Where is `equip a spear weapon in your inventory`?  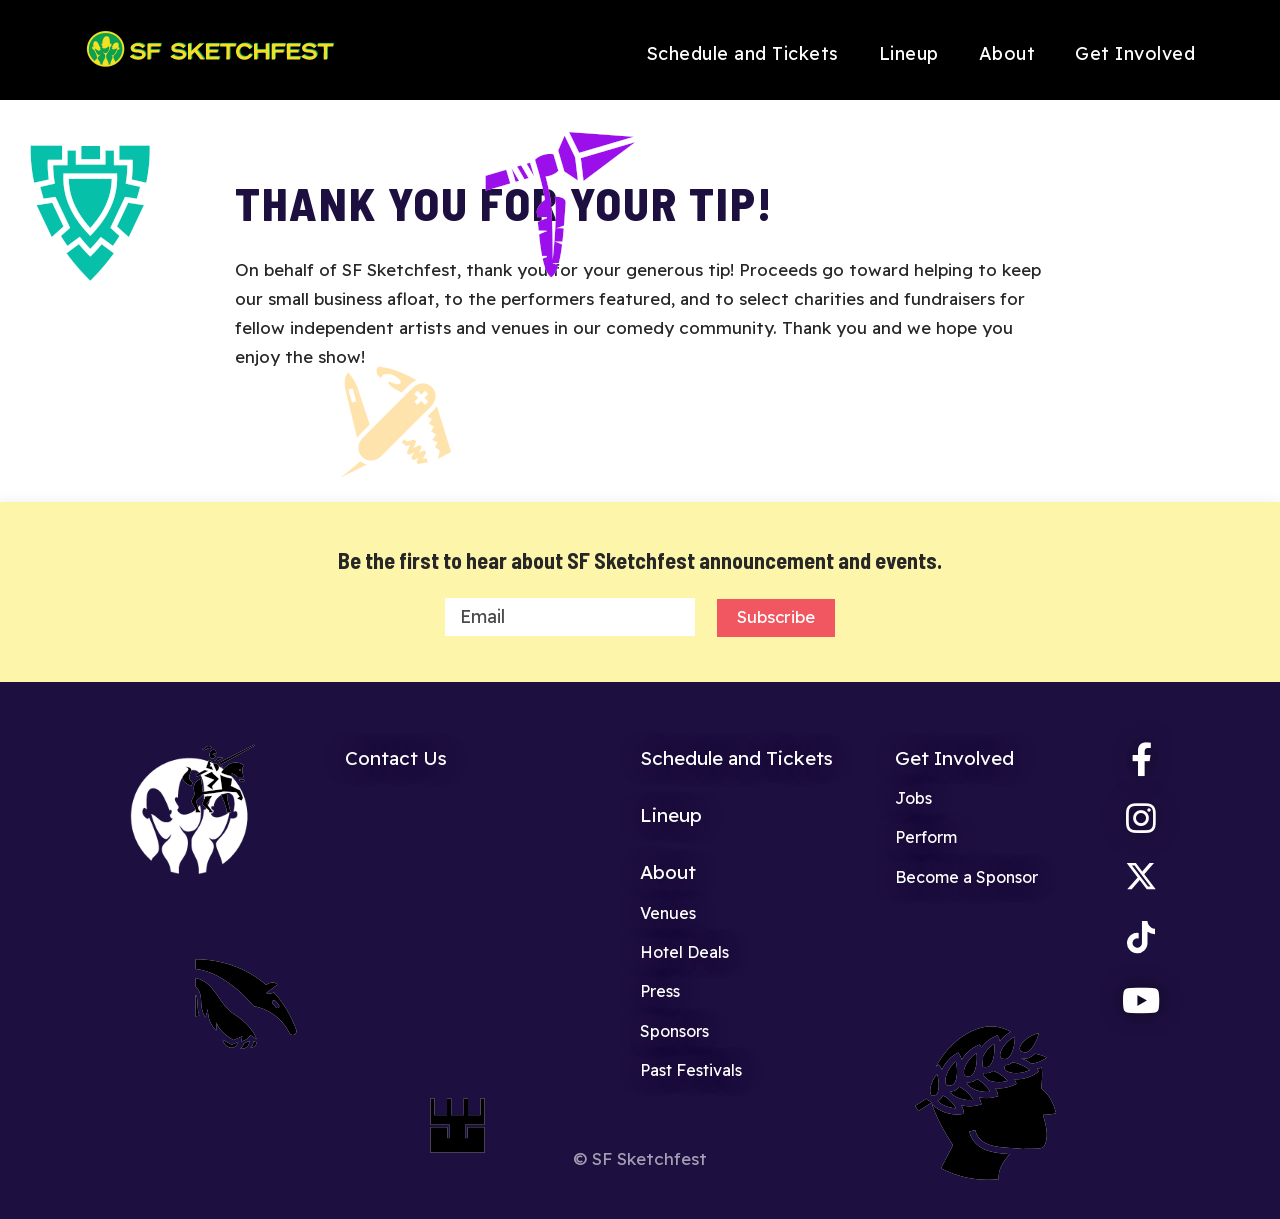 equip a spear weapon in your inventory is located at coordinates (559, 203).